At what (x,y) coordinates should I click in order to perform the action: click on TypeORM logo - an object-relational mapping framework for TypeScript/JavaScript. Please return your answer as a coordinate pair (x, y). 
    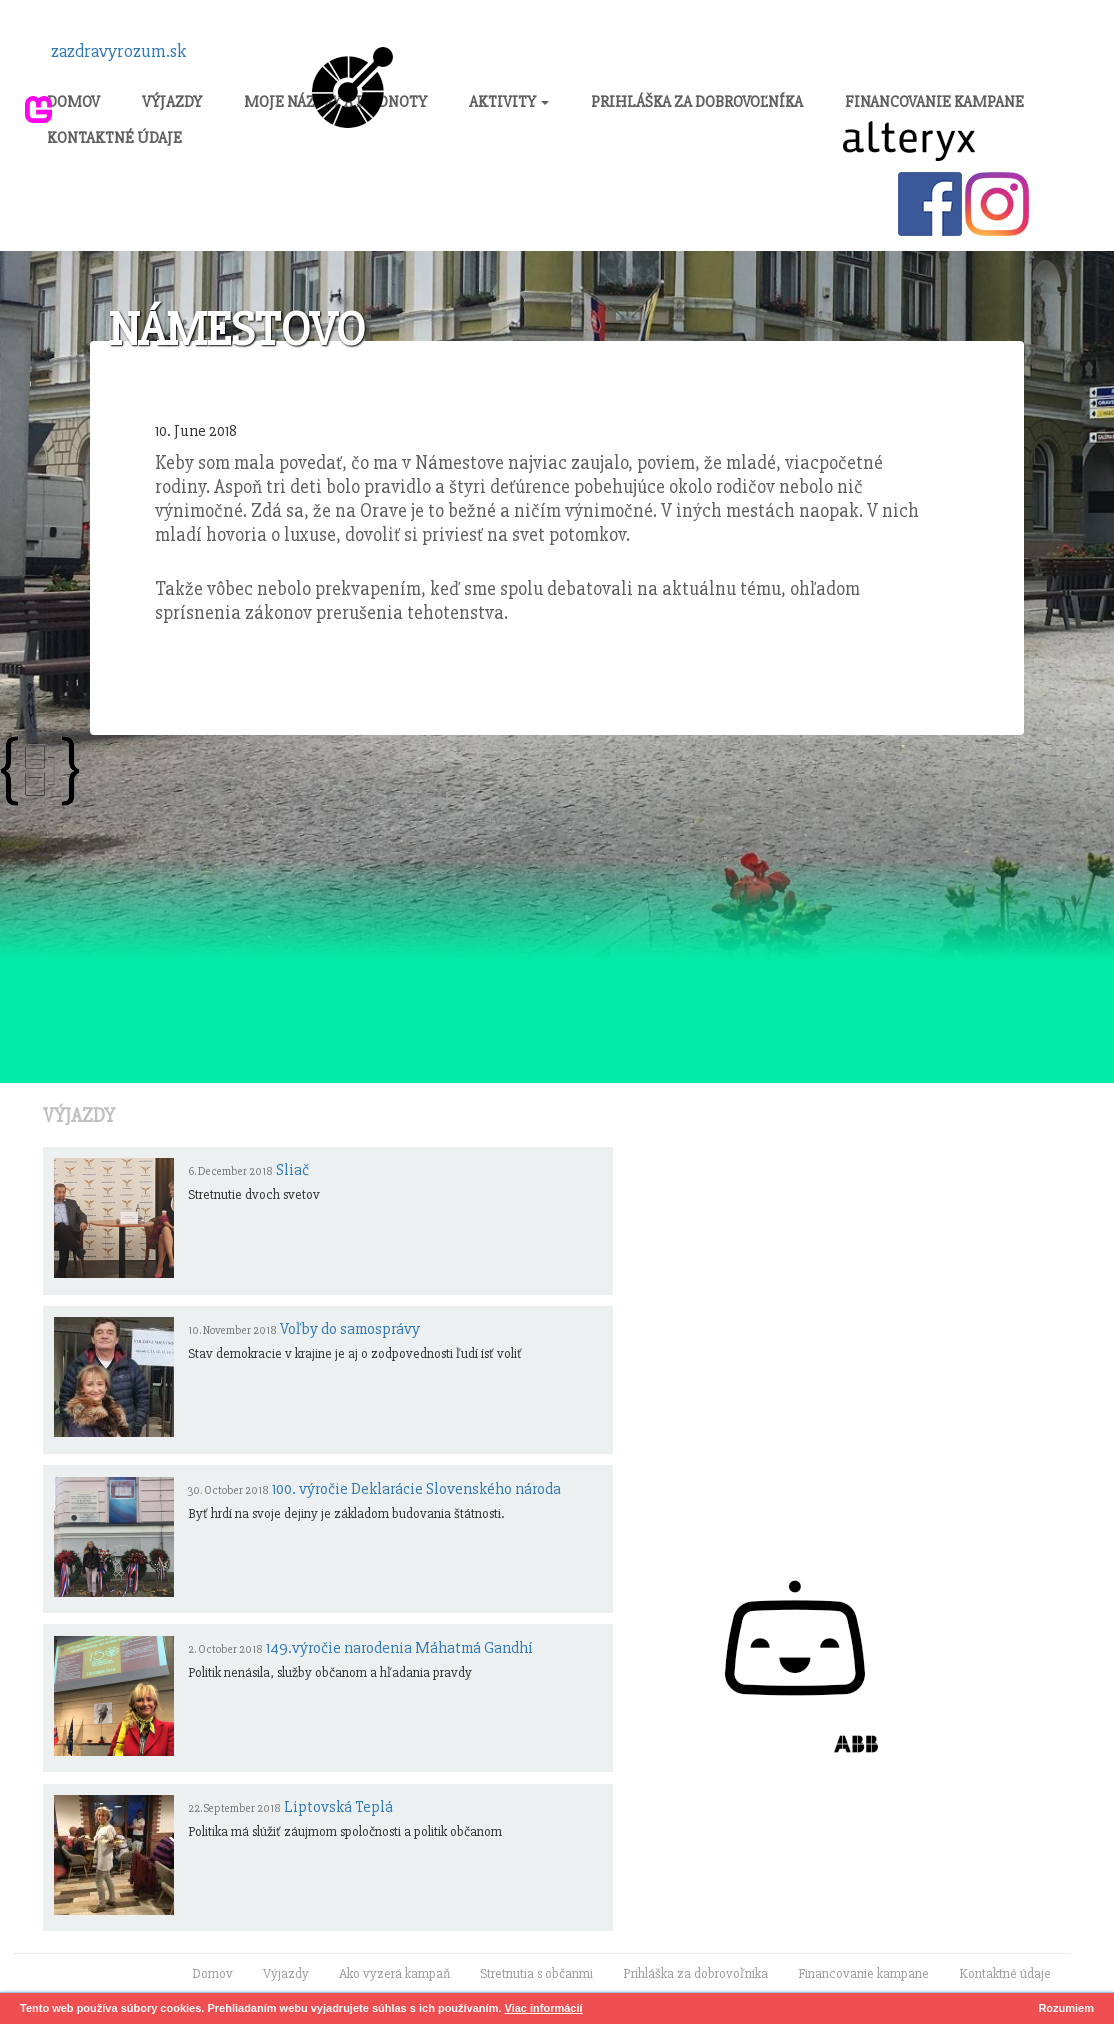
    Looking at the image, I should click on (40, 771).